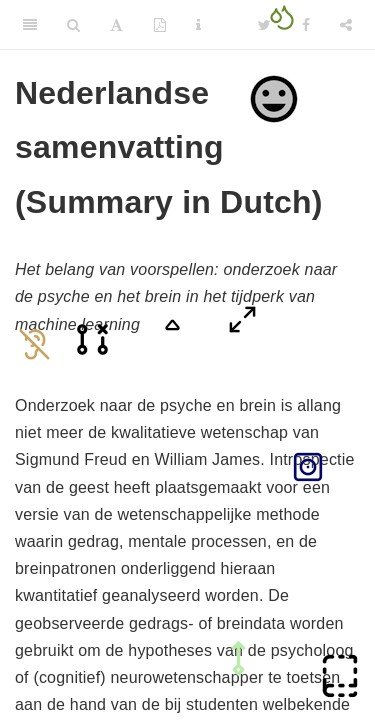 The image size is (375, 720). I want to click on select your current mood or emotional state, so click(274, 99).